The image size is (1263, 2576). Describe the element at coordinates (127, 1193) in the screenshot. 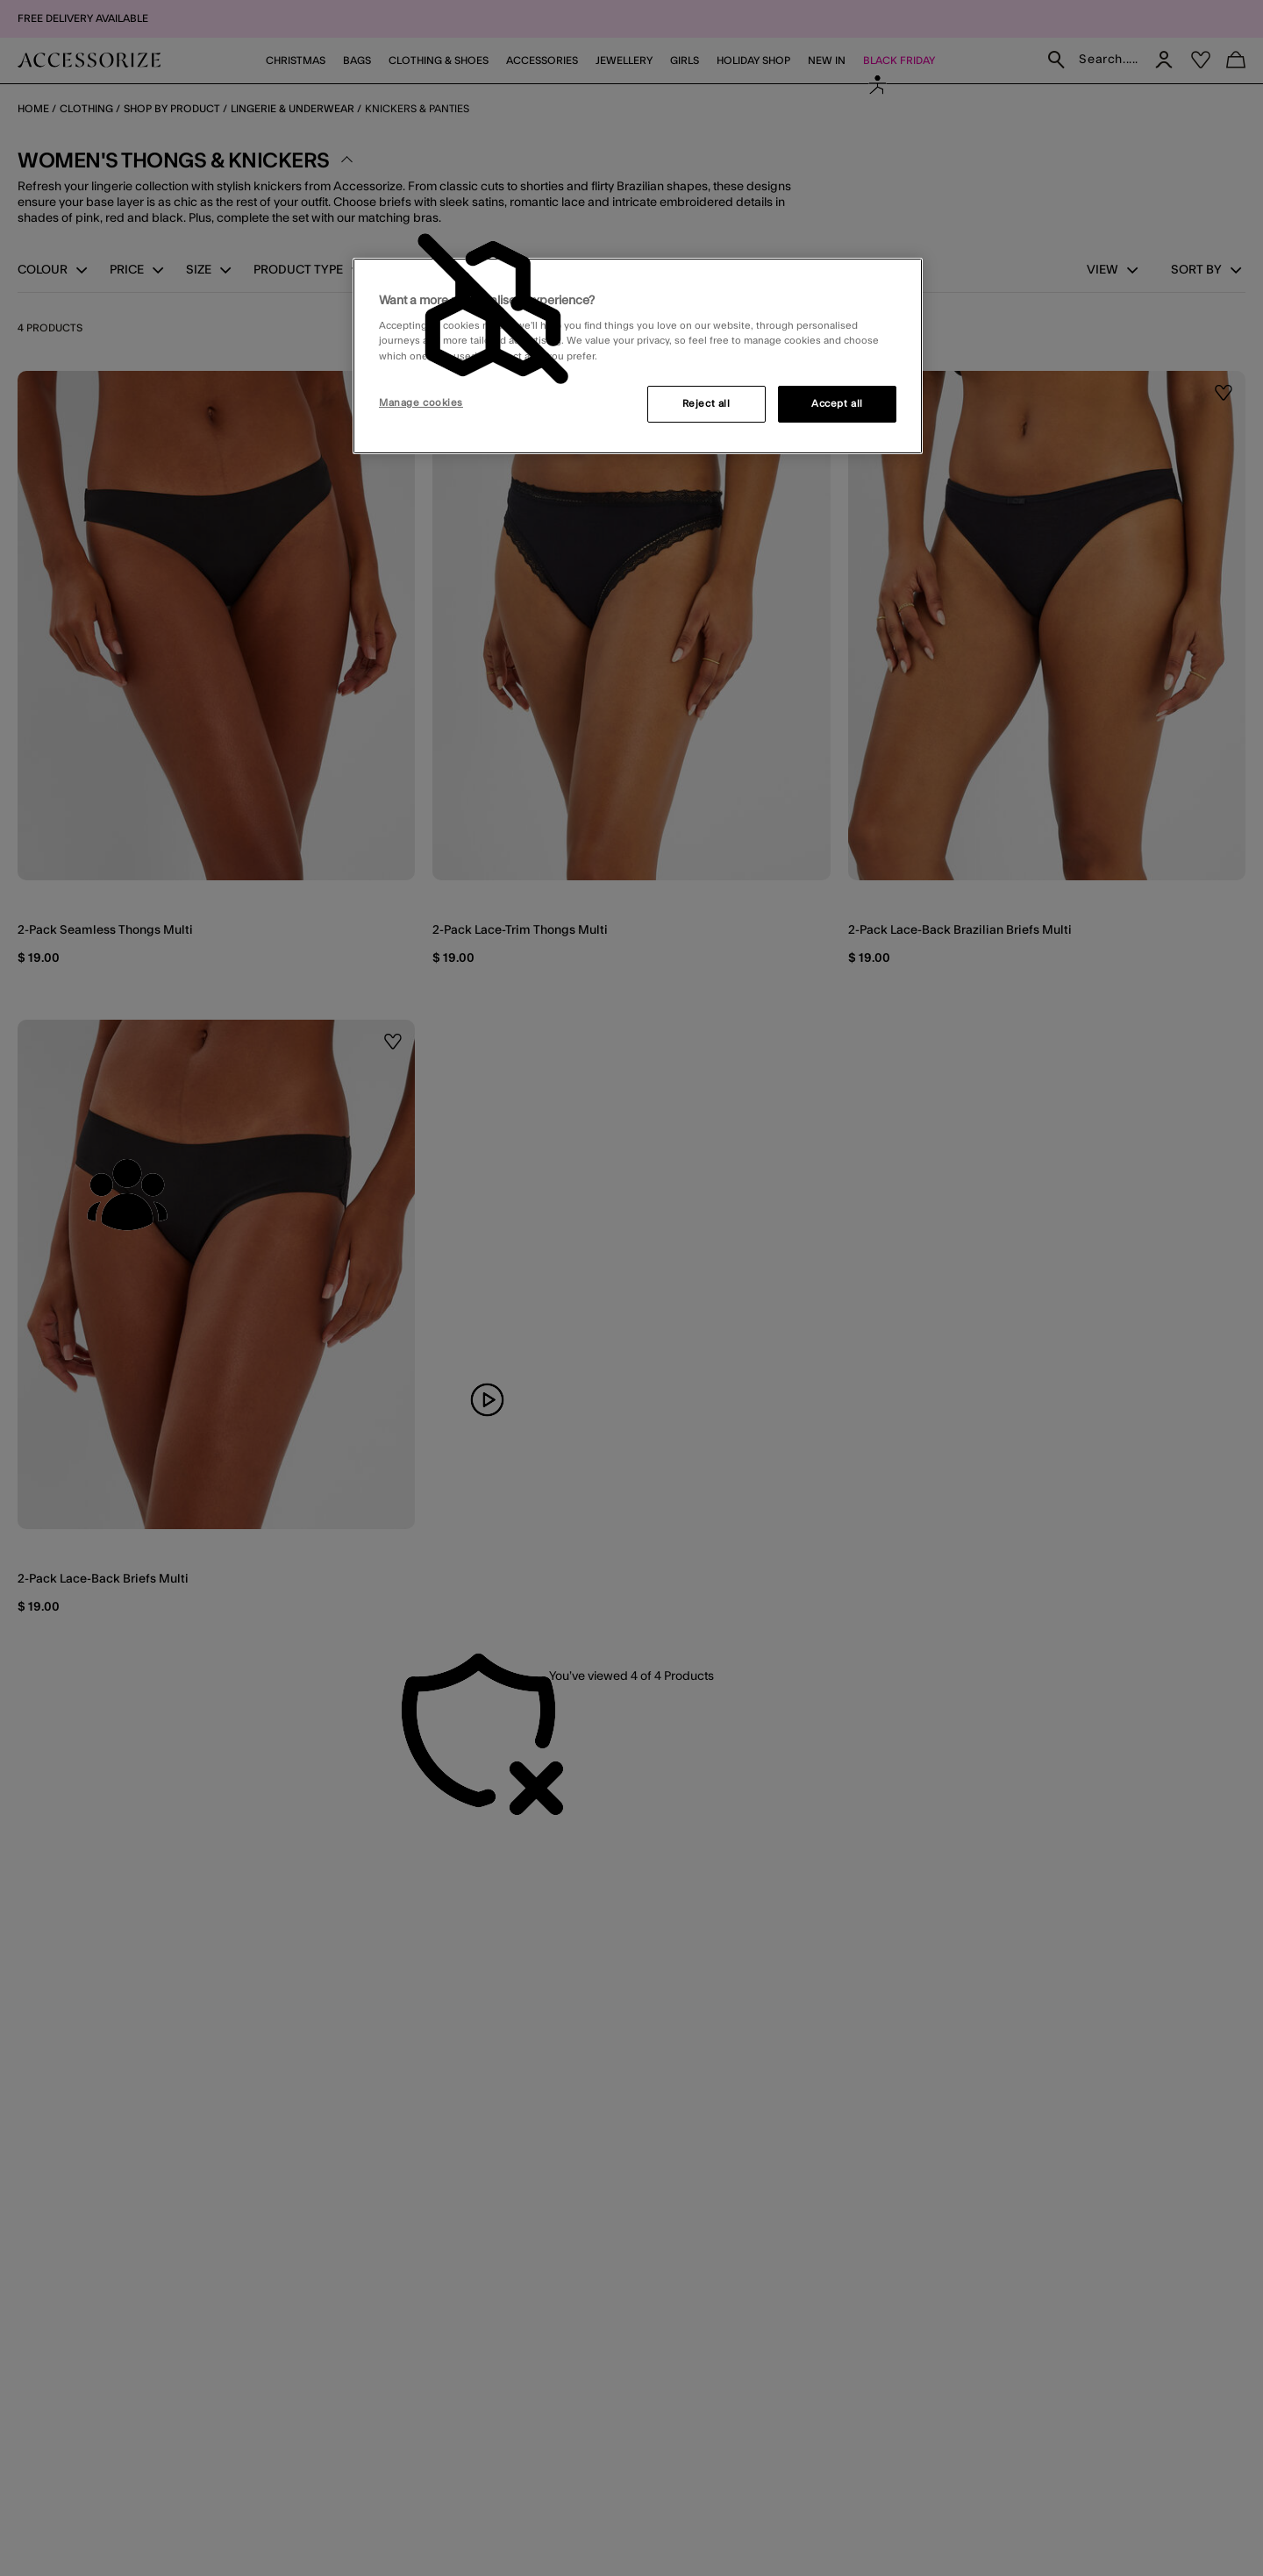

I see `view group members or team` at that location.